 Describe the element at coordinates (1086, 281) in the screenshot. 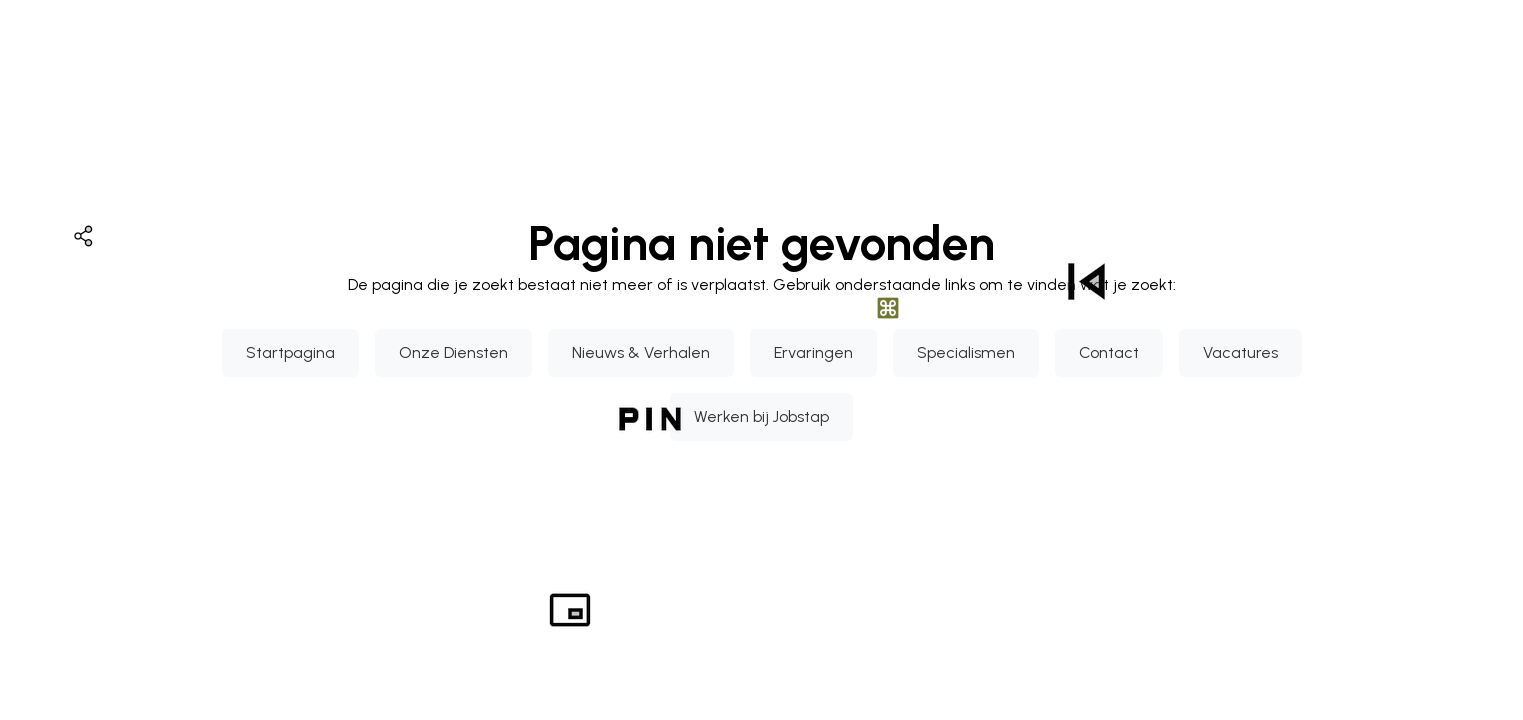

I see `skip to the previous track` at that location.